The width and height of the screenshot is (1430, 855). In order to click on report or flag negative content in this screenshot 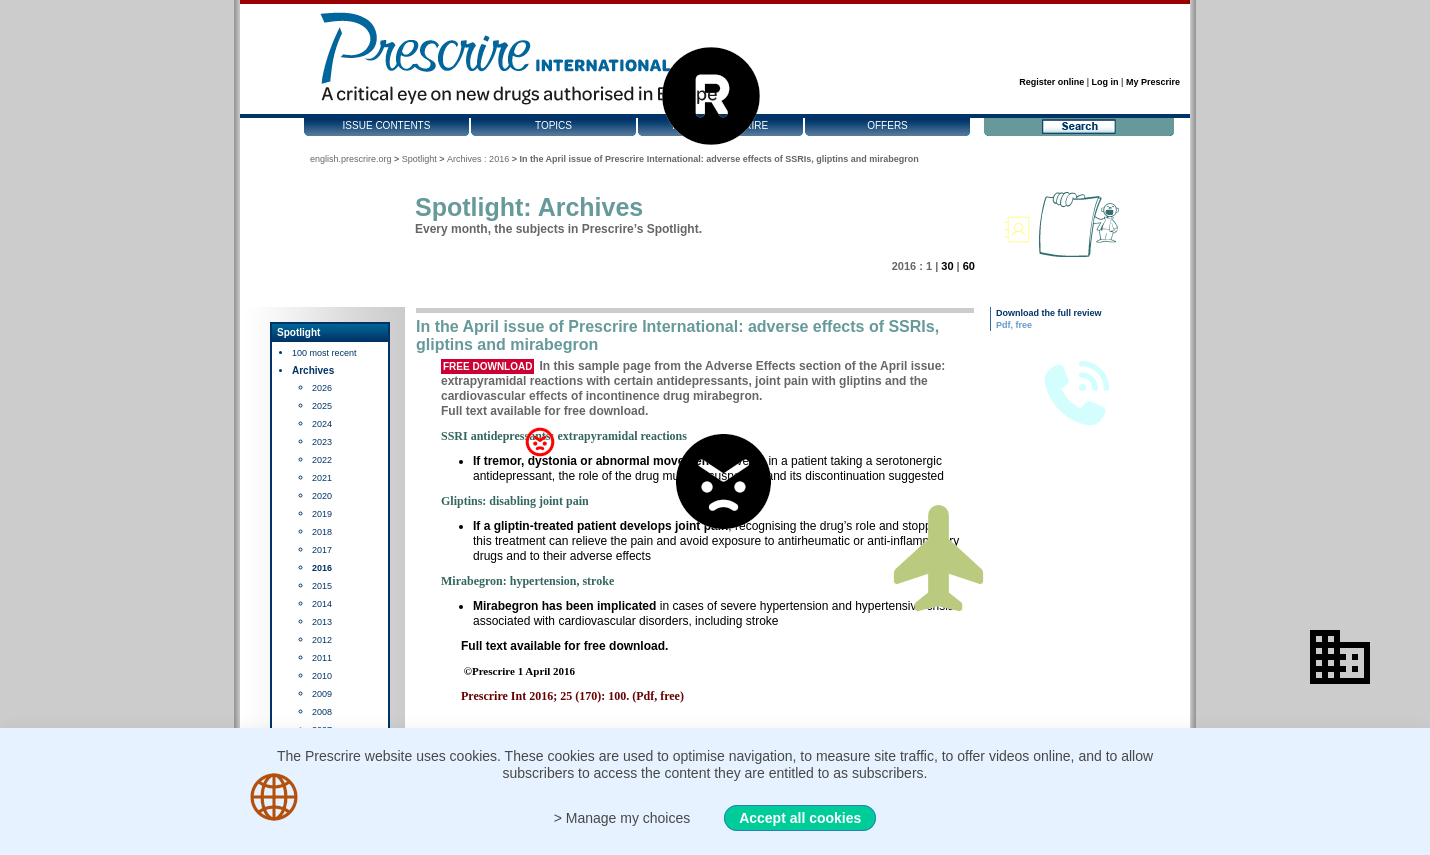, I will do `click(540, 442)`.